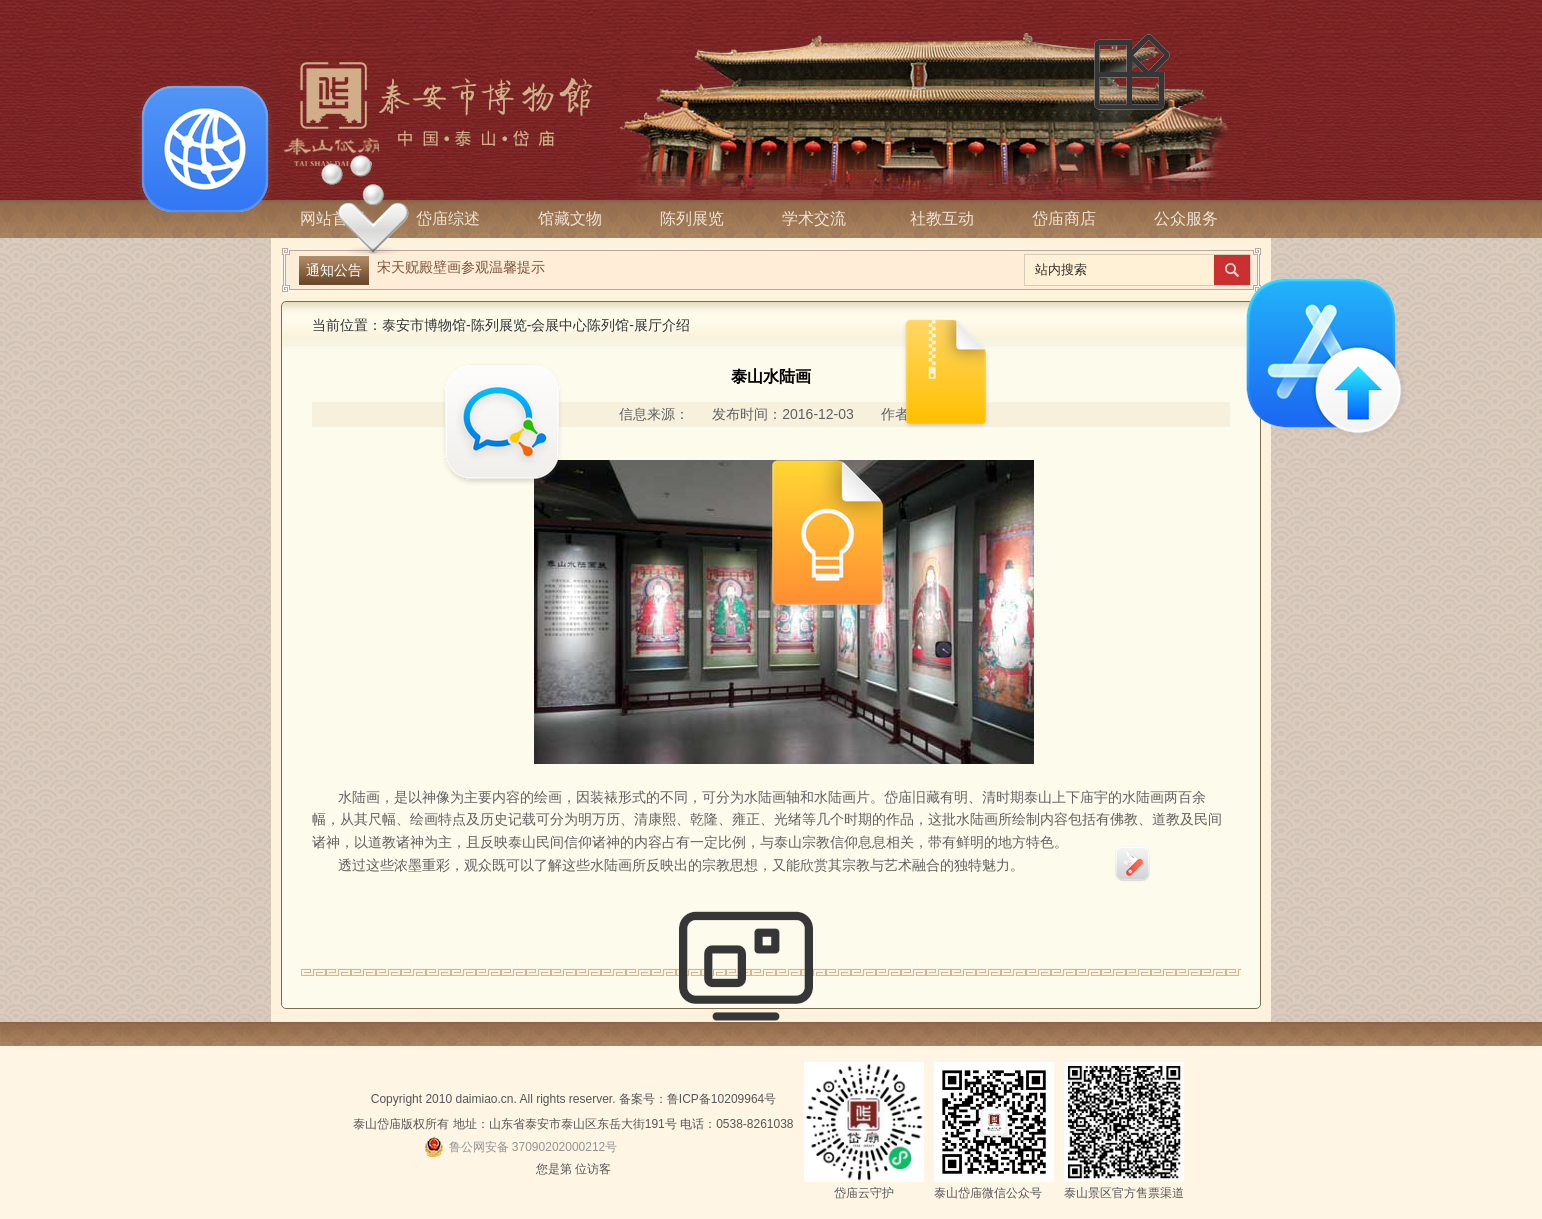 The width and height of the screenshot is (1542, 1219). I want to click on install new software or application, so click(1132, 72).